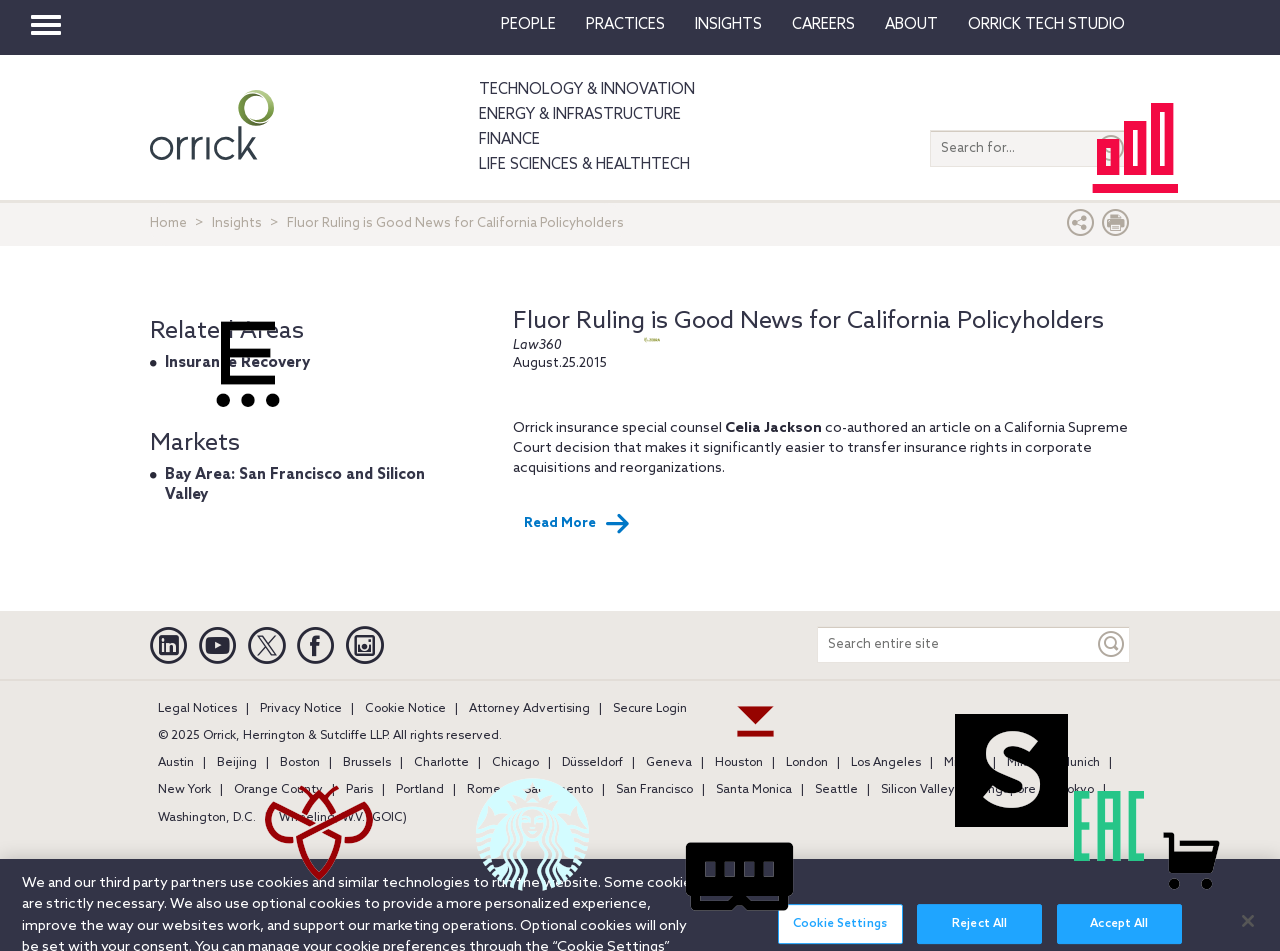 This screenshot has width=1280, height=951. I want to click on semantic ui framework logo, so click(1011, 770).